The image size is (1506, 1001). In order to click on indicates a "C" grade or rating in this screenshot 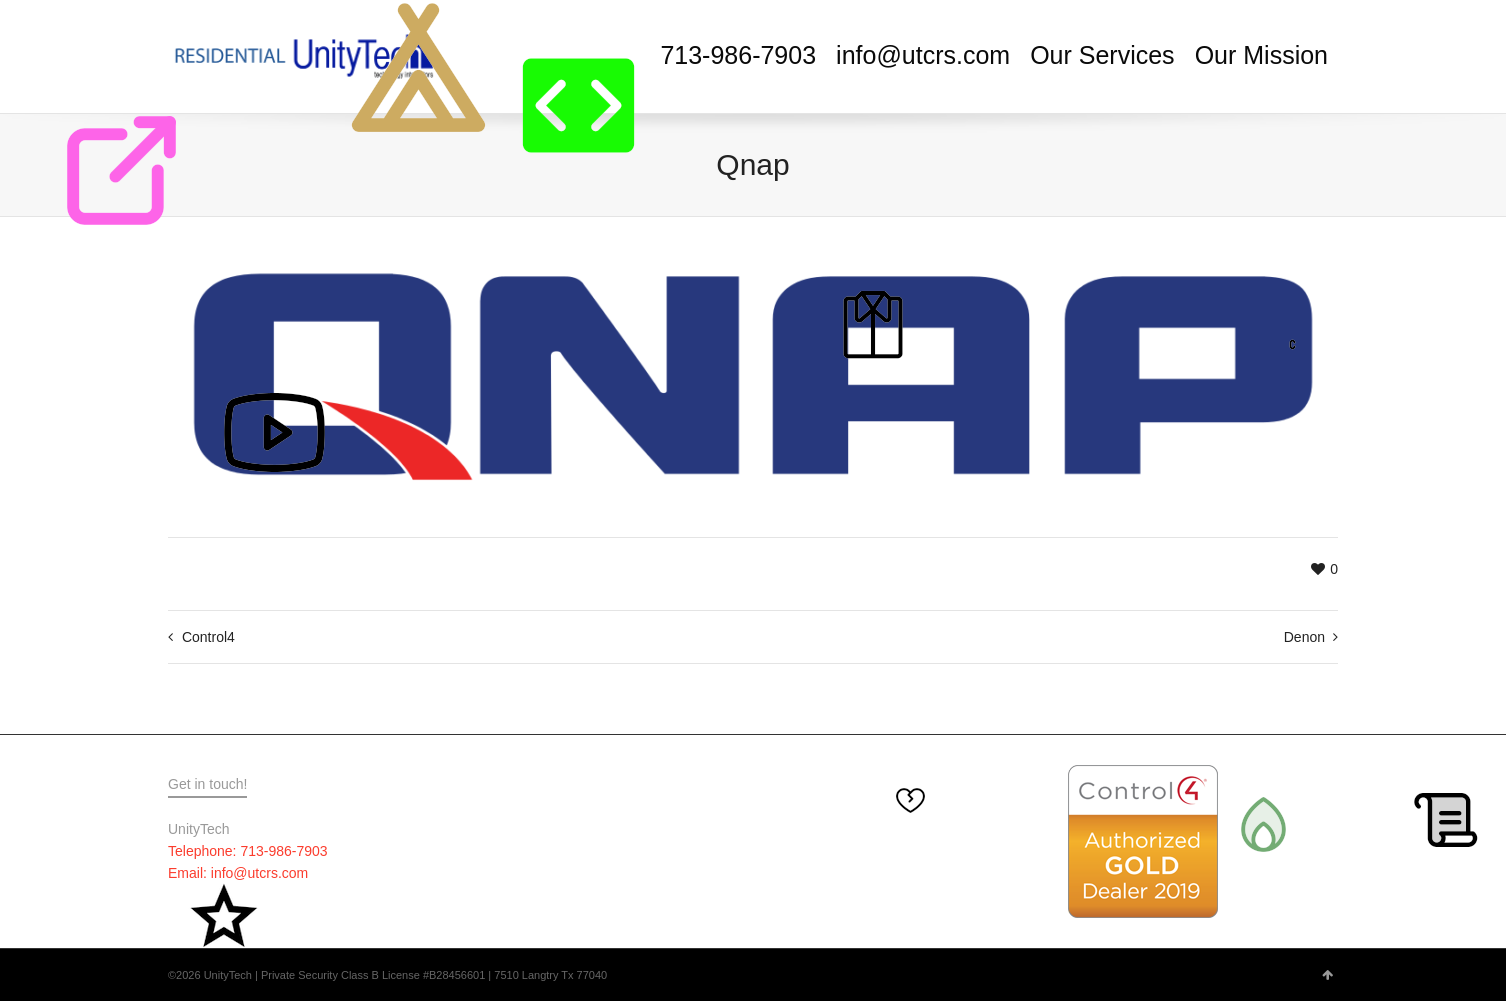, I will do `click(1292, 344)`.